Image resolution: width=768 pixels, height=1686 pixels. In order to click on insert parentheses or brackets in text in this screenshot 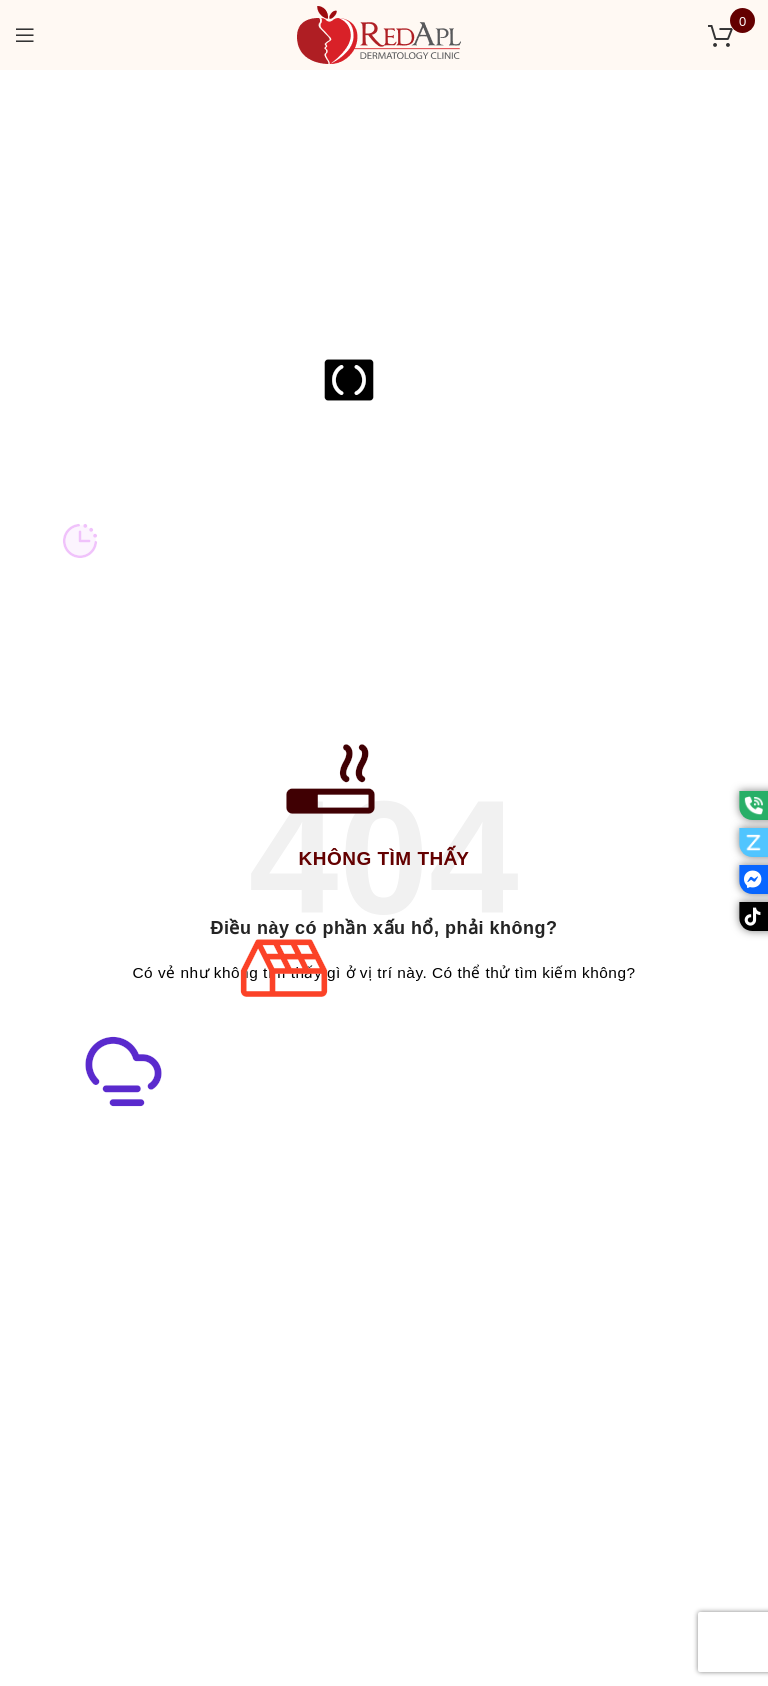, I will do `click(349, 380)`.